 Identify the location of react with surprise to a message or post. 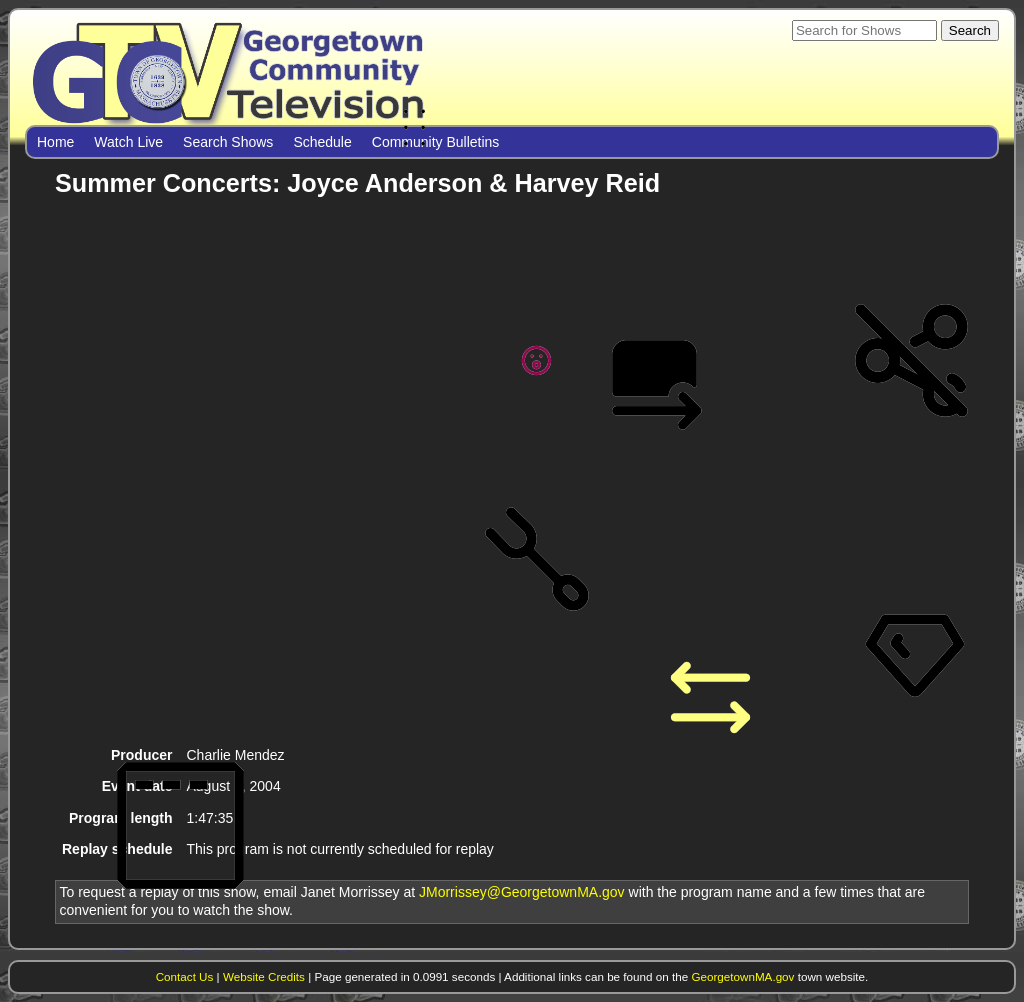
(536, 360).